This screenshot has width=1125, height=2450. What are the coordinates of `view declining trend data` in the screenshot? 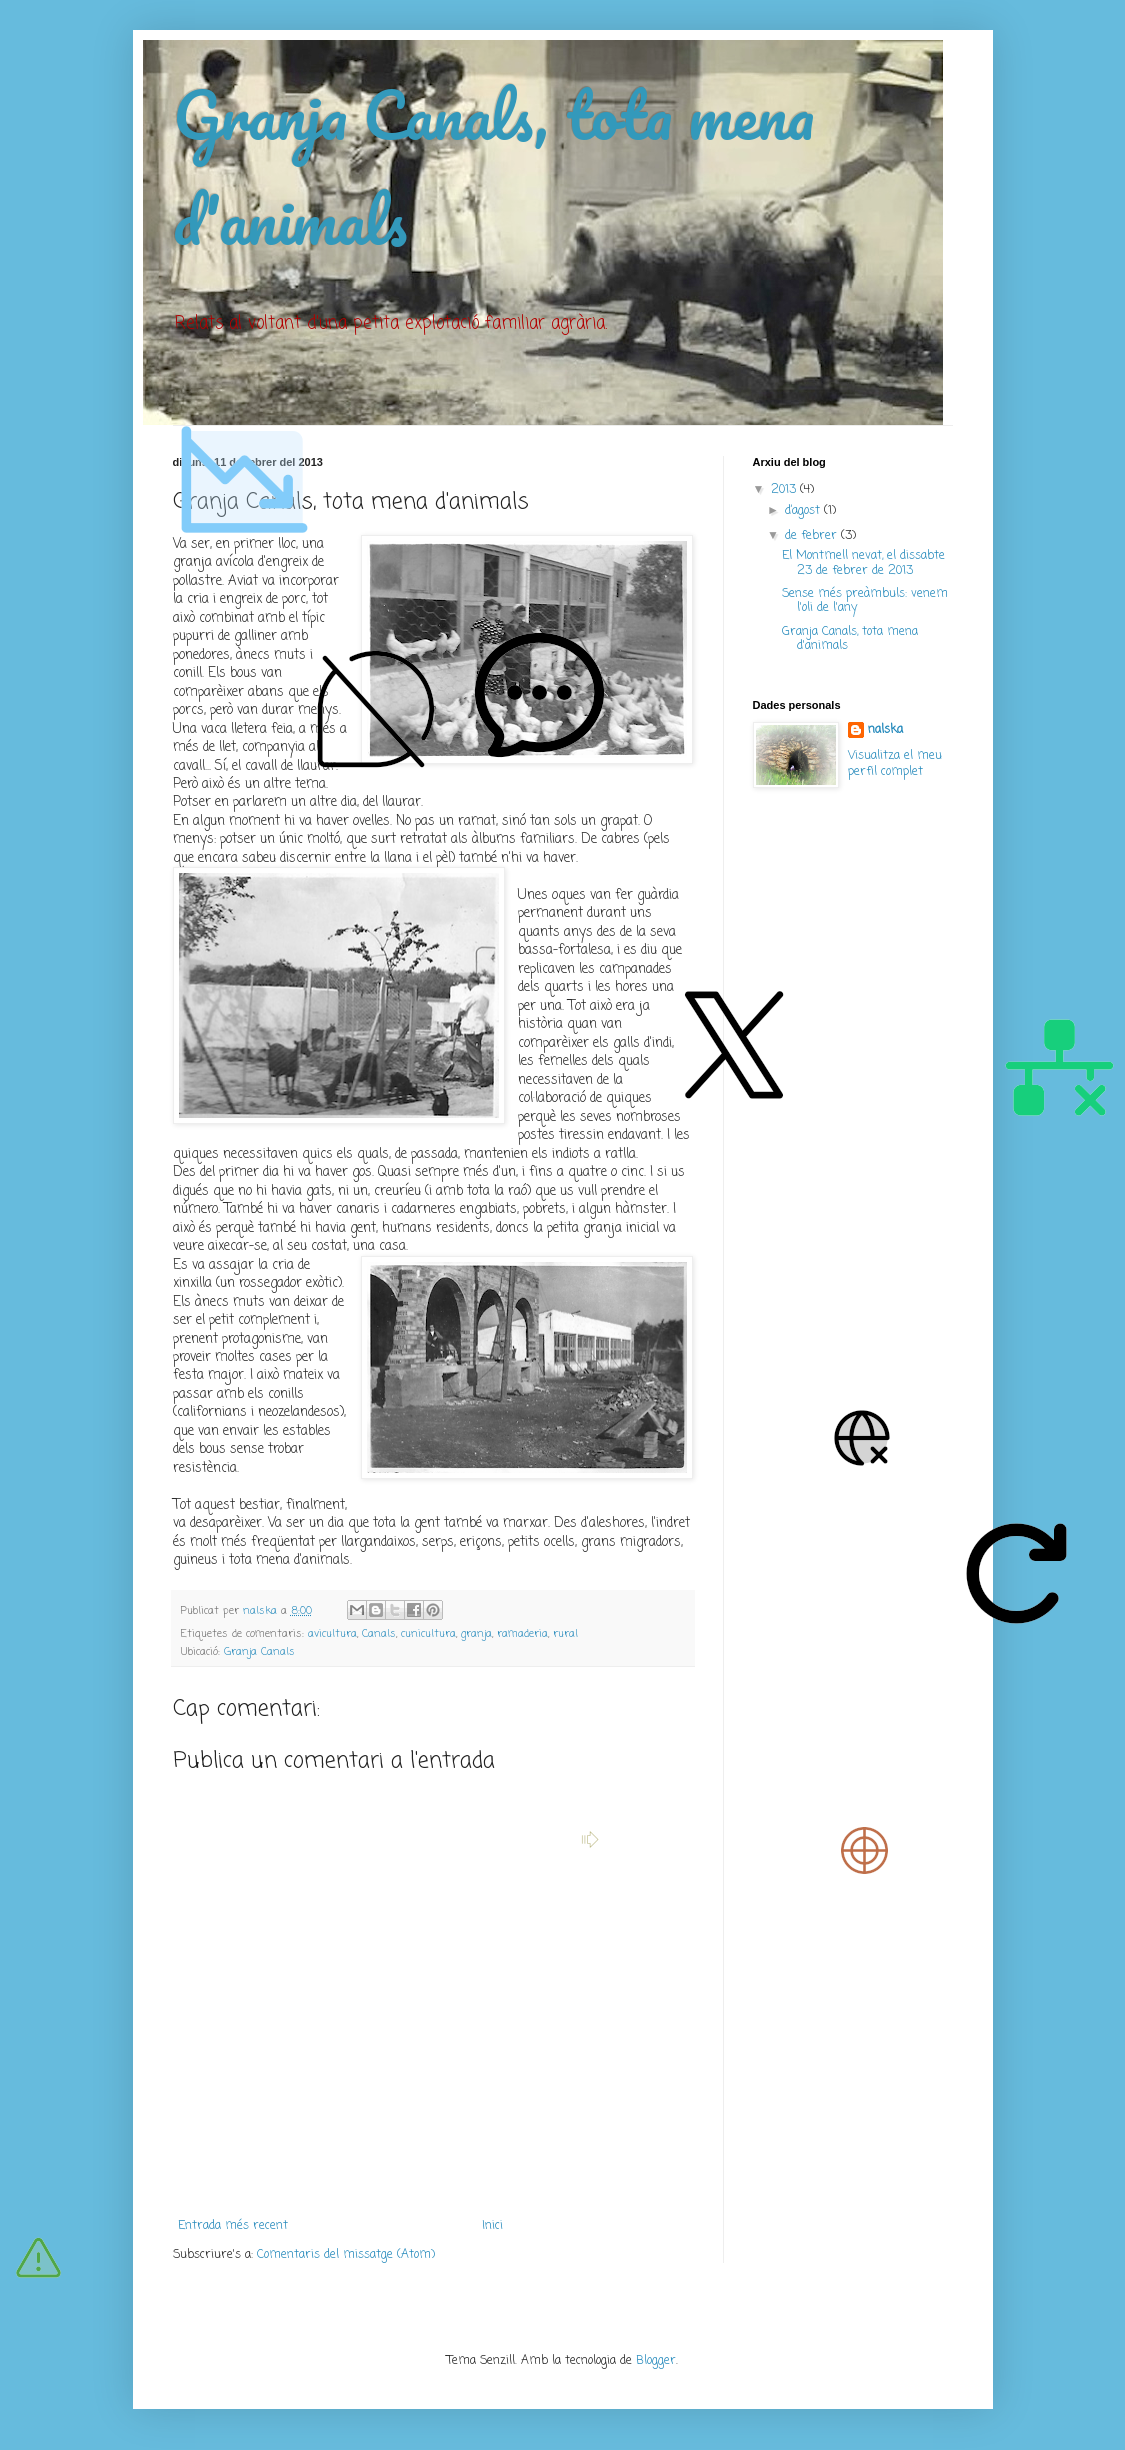 It's located at (244, 479).